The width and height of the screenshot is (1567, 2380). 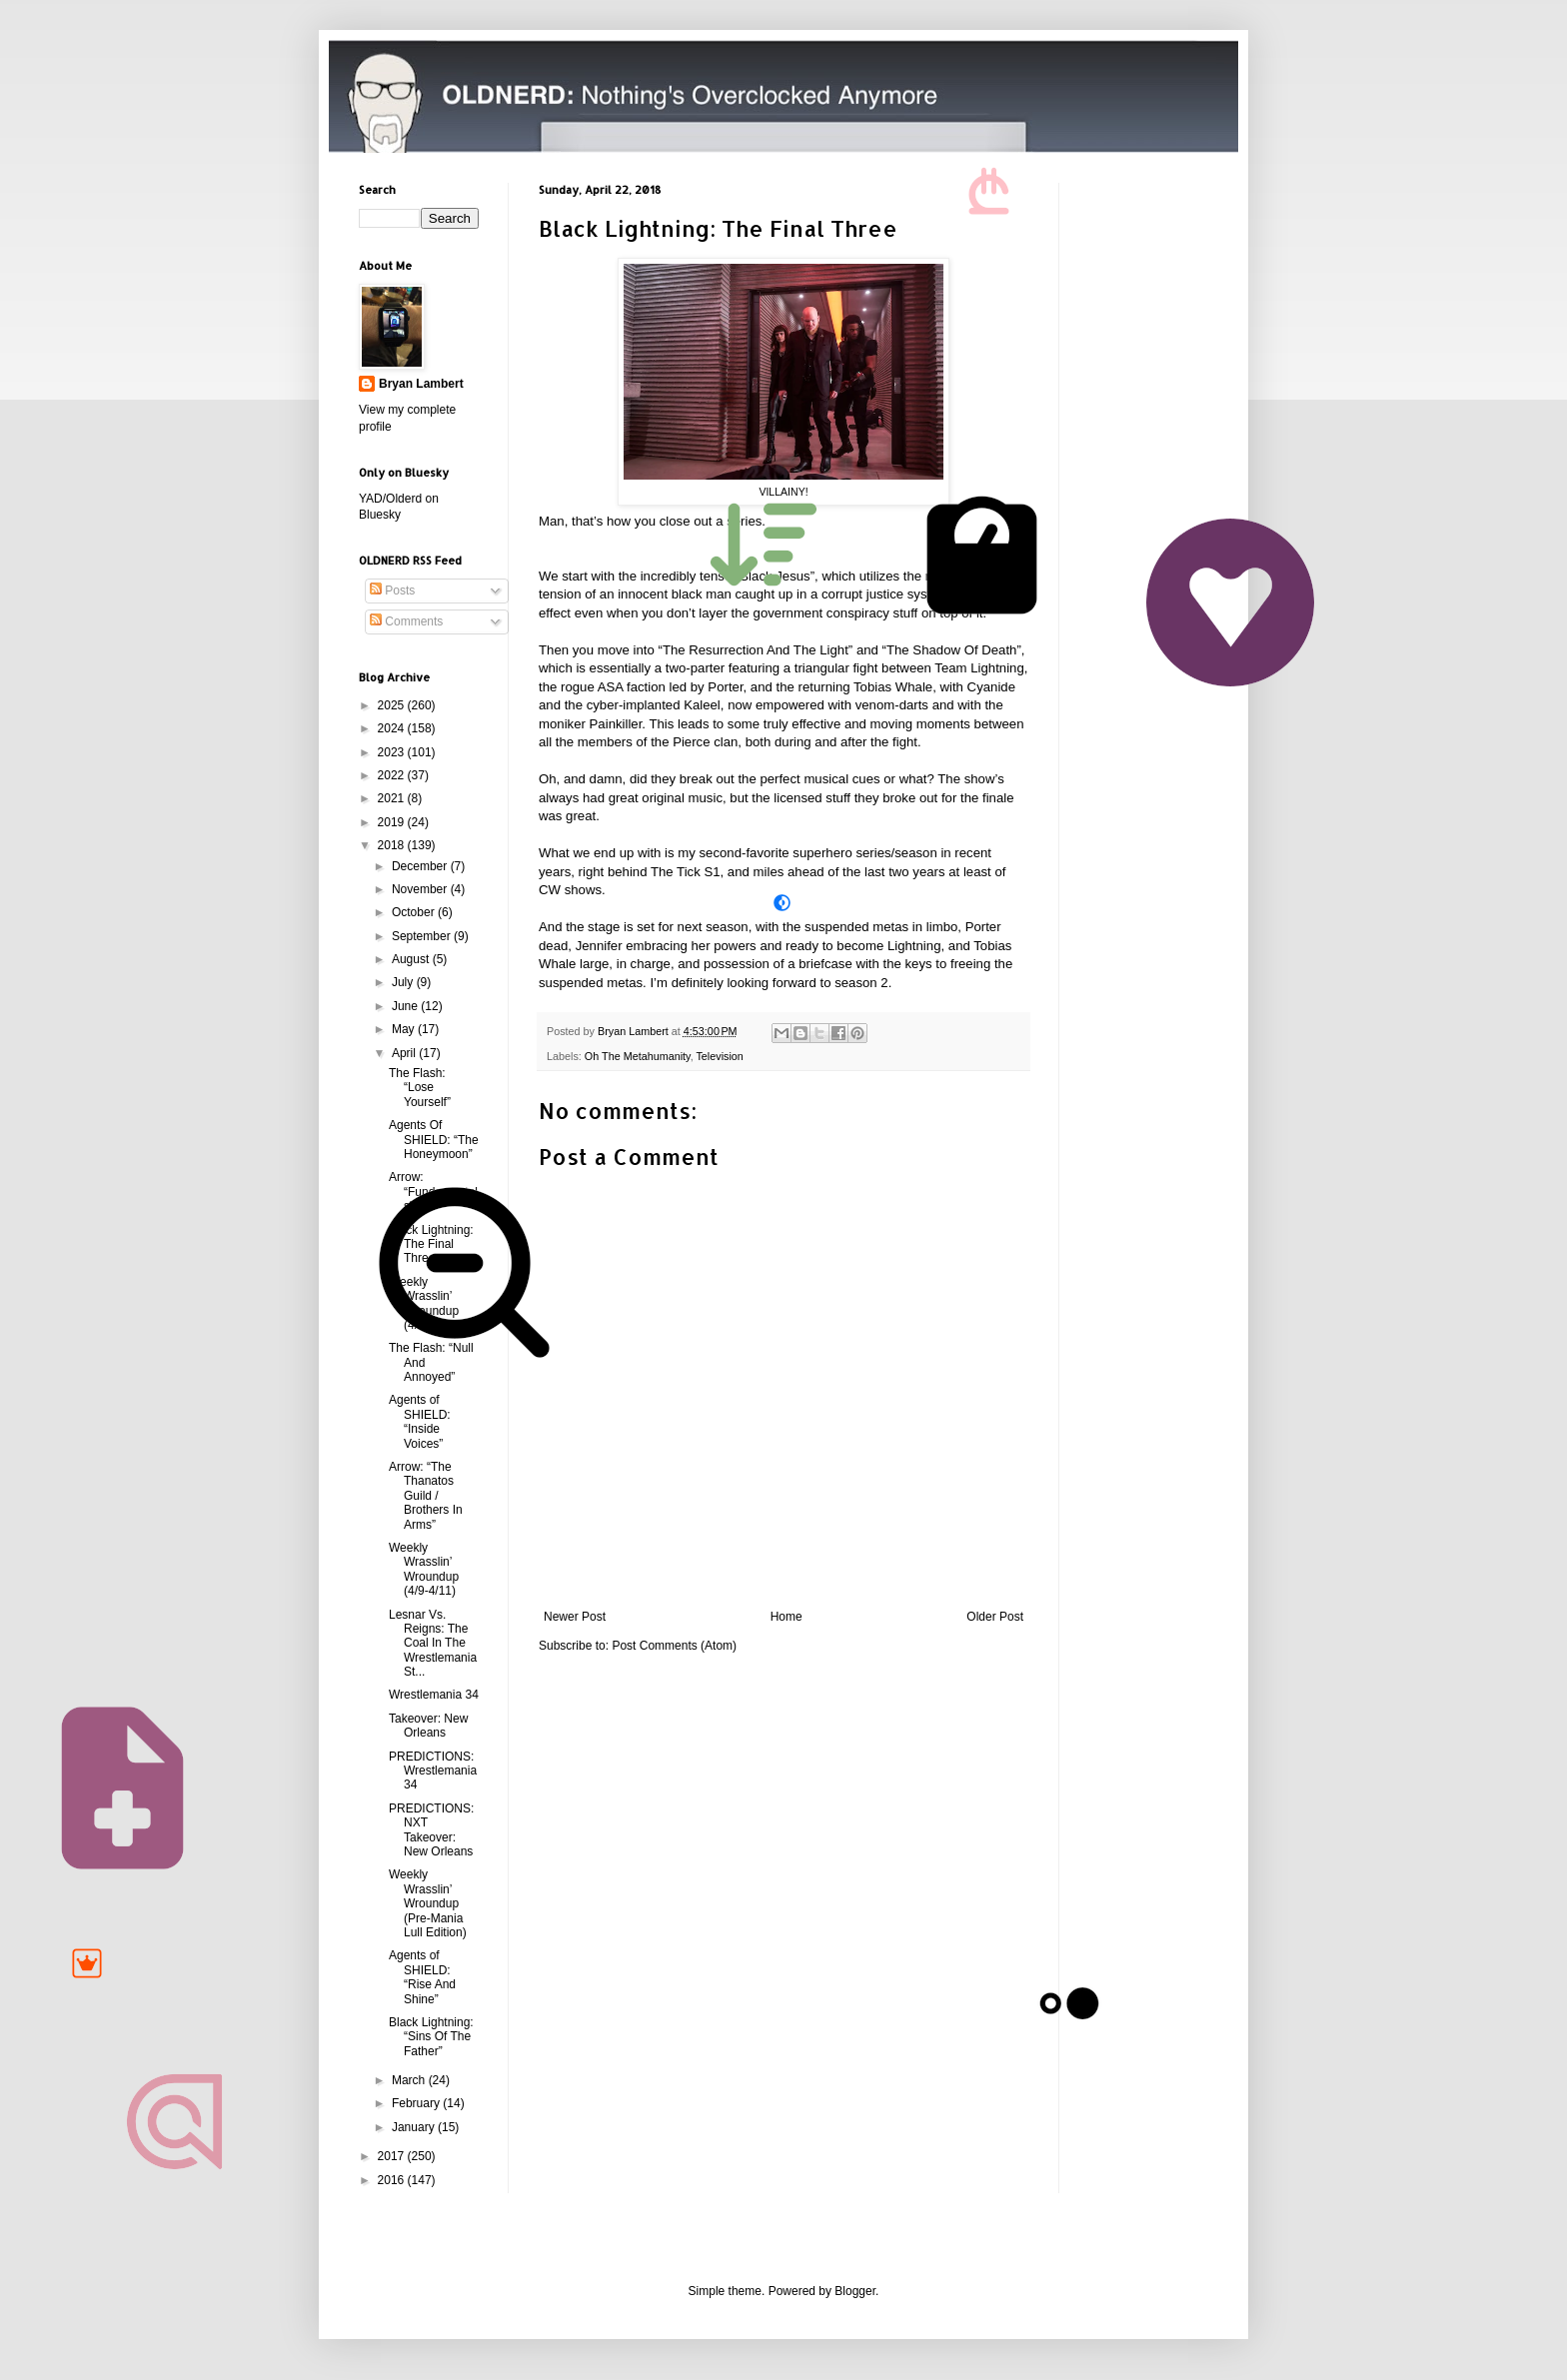 What do you see at coordinates (782, 902) in the screenshot?
I see `toggle invert colors mode` at bounding box center [782, 902].